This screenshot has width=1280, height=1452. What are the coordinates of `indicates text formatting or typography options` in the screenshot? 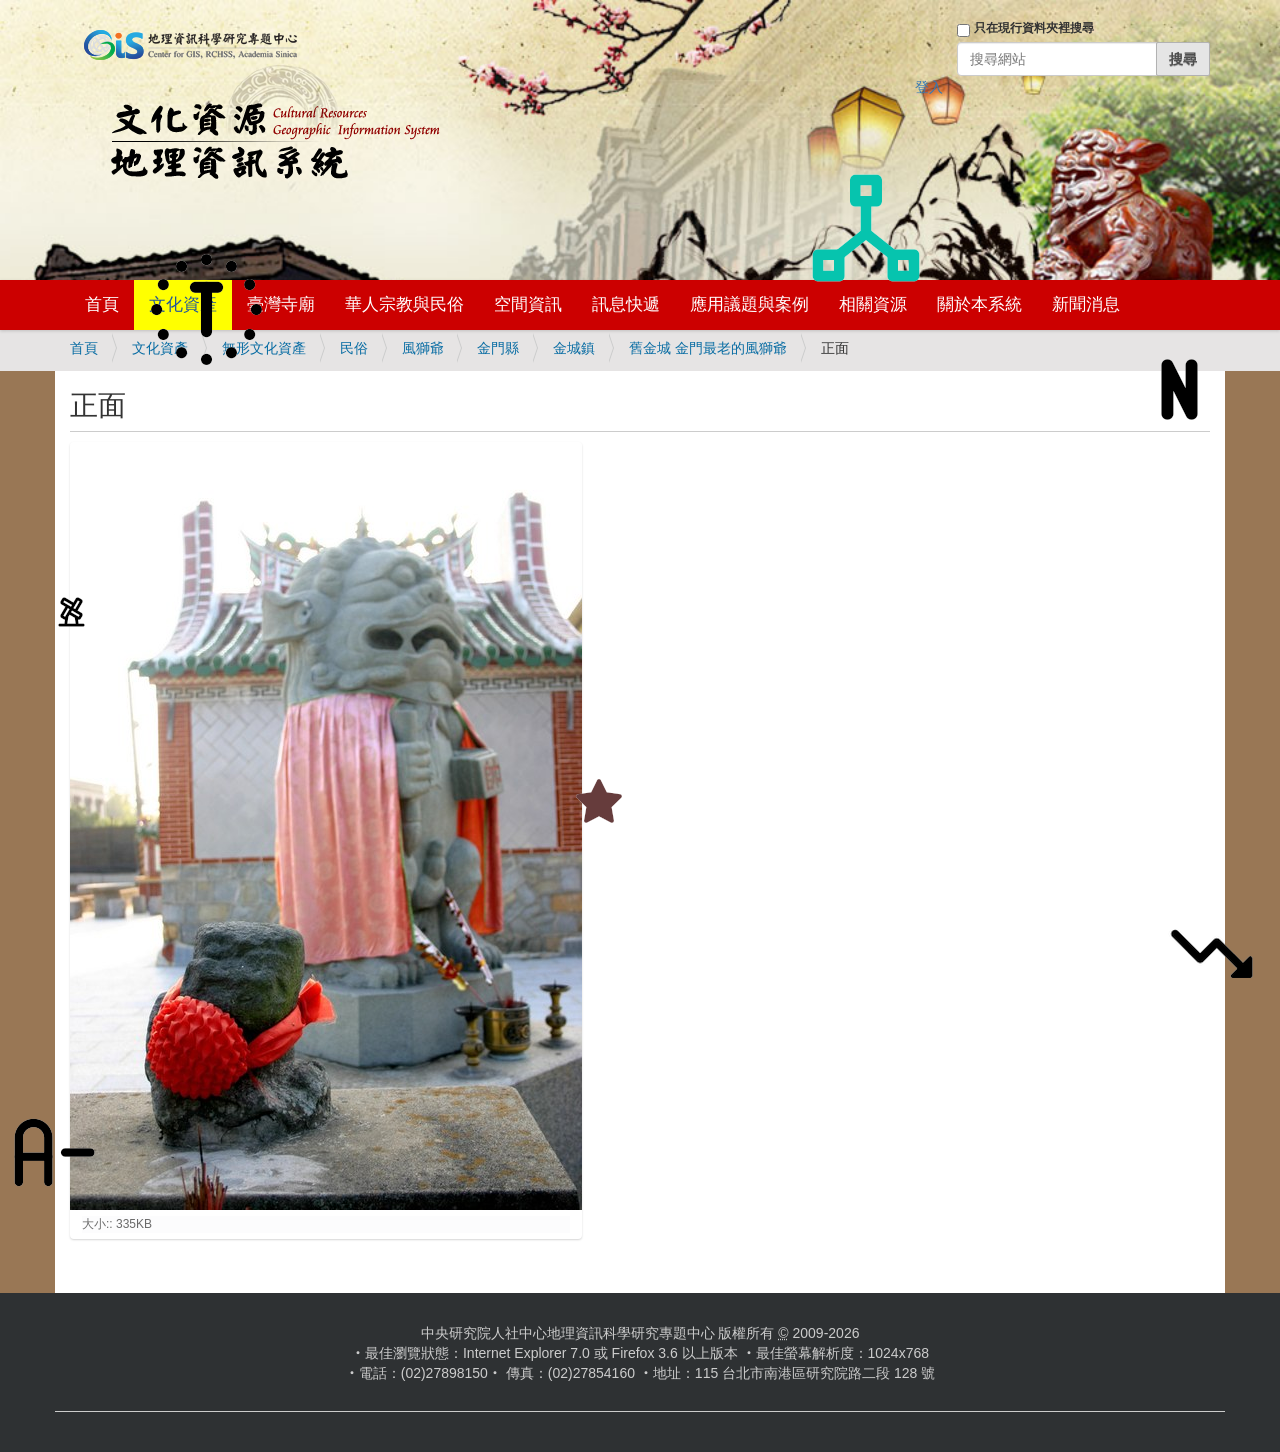 It's located at (206, 309).